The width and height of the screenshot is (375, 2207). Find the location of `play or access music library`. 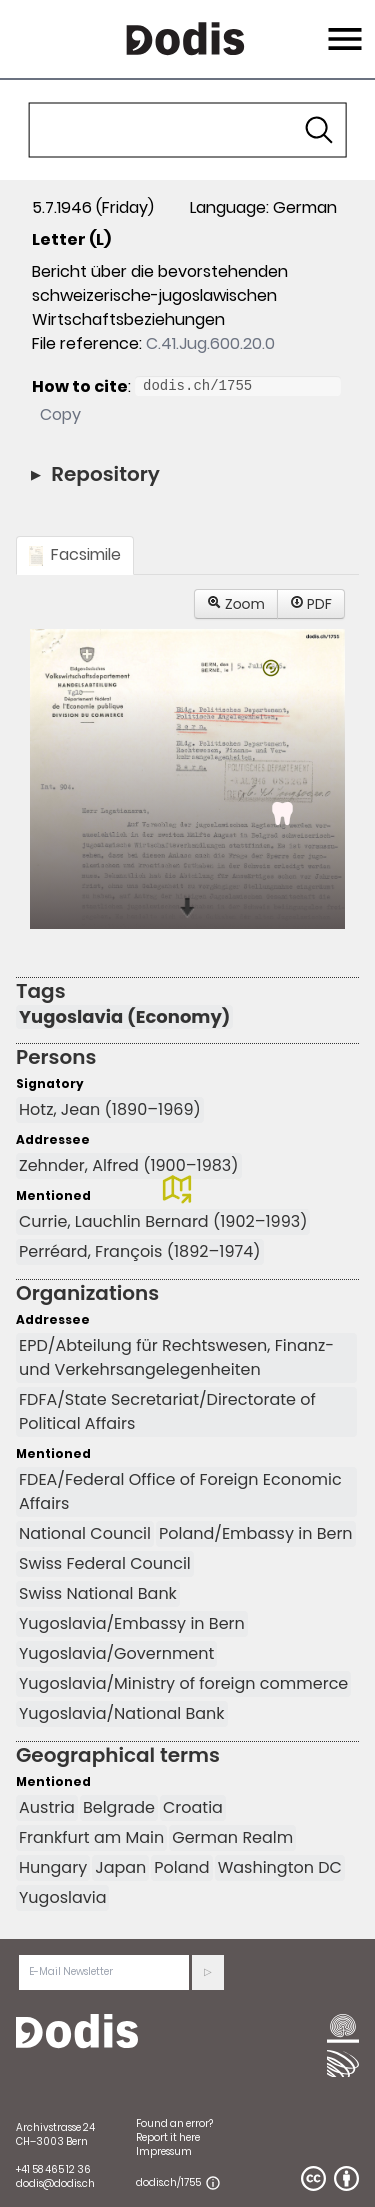

play or access music library is located at coordinates (271, 668).